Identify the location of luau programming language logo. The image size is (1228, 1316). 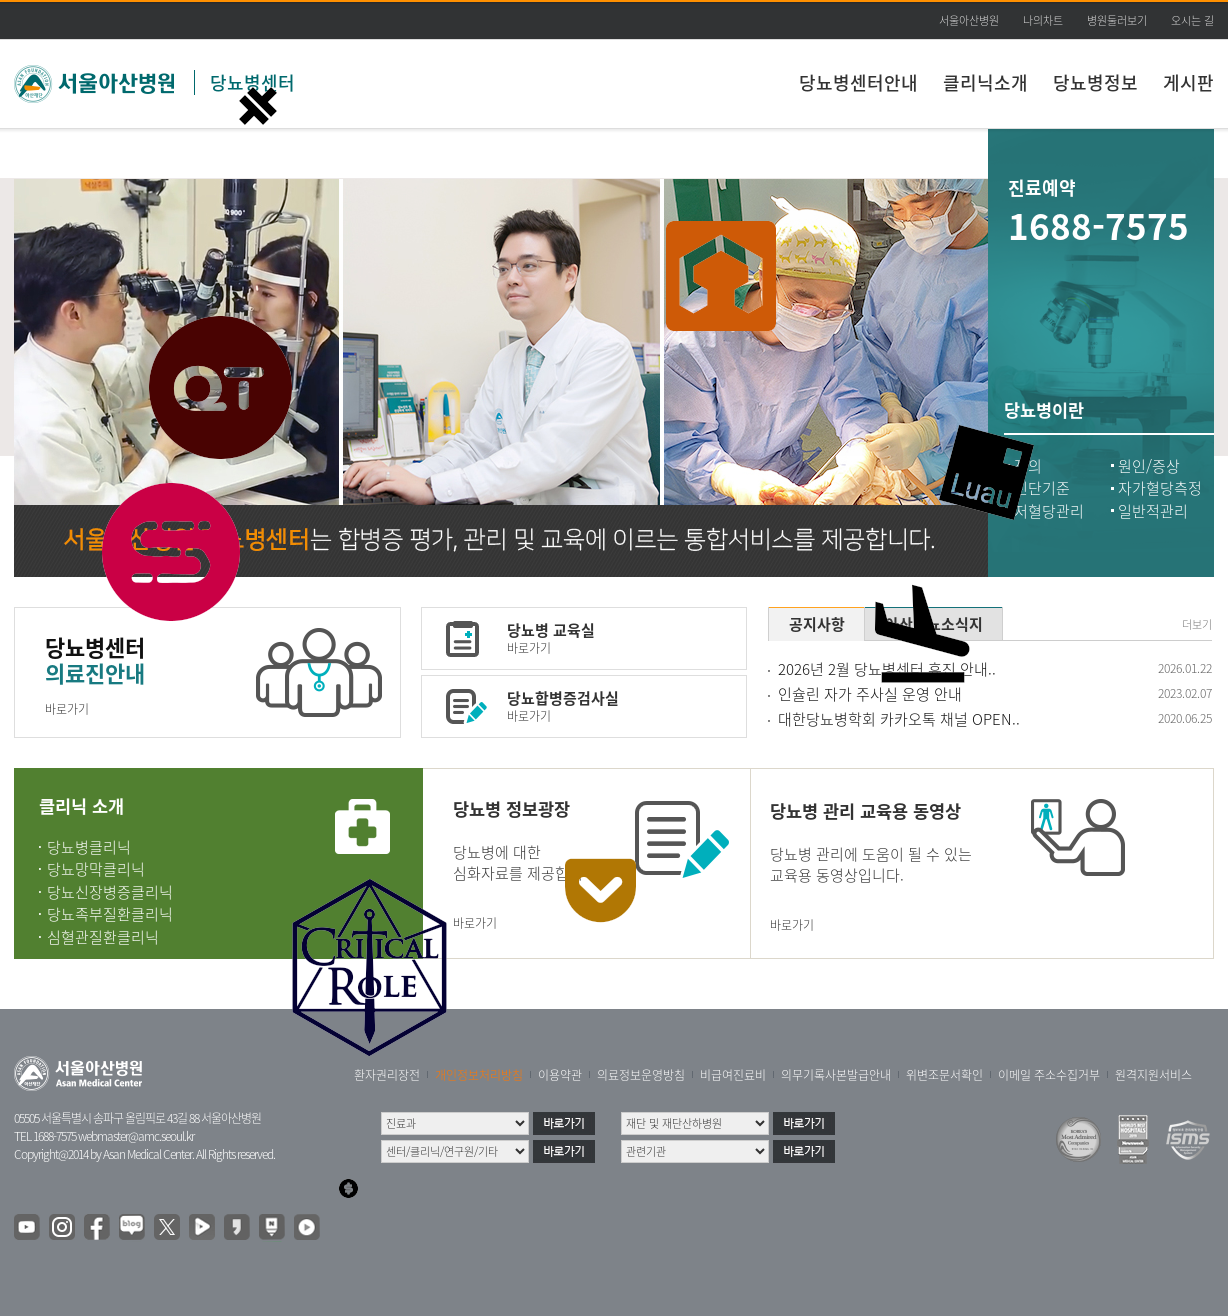
(986, 472).